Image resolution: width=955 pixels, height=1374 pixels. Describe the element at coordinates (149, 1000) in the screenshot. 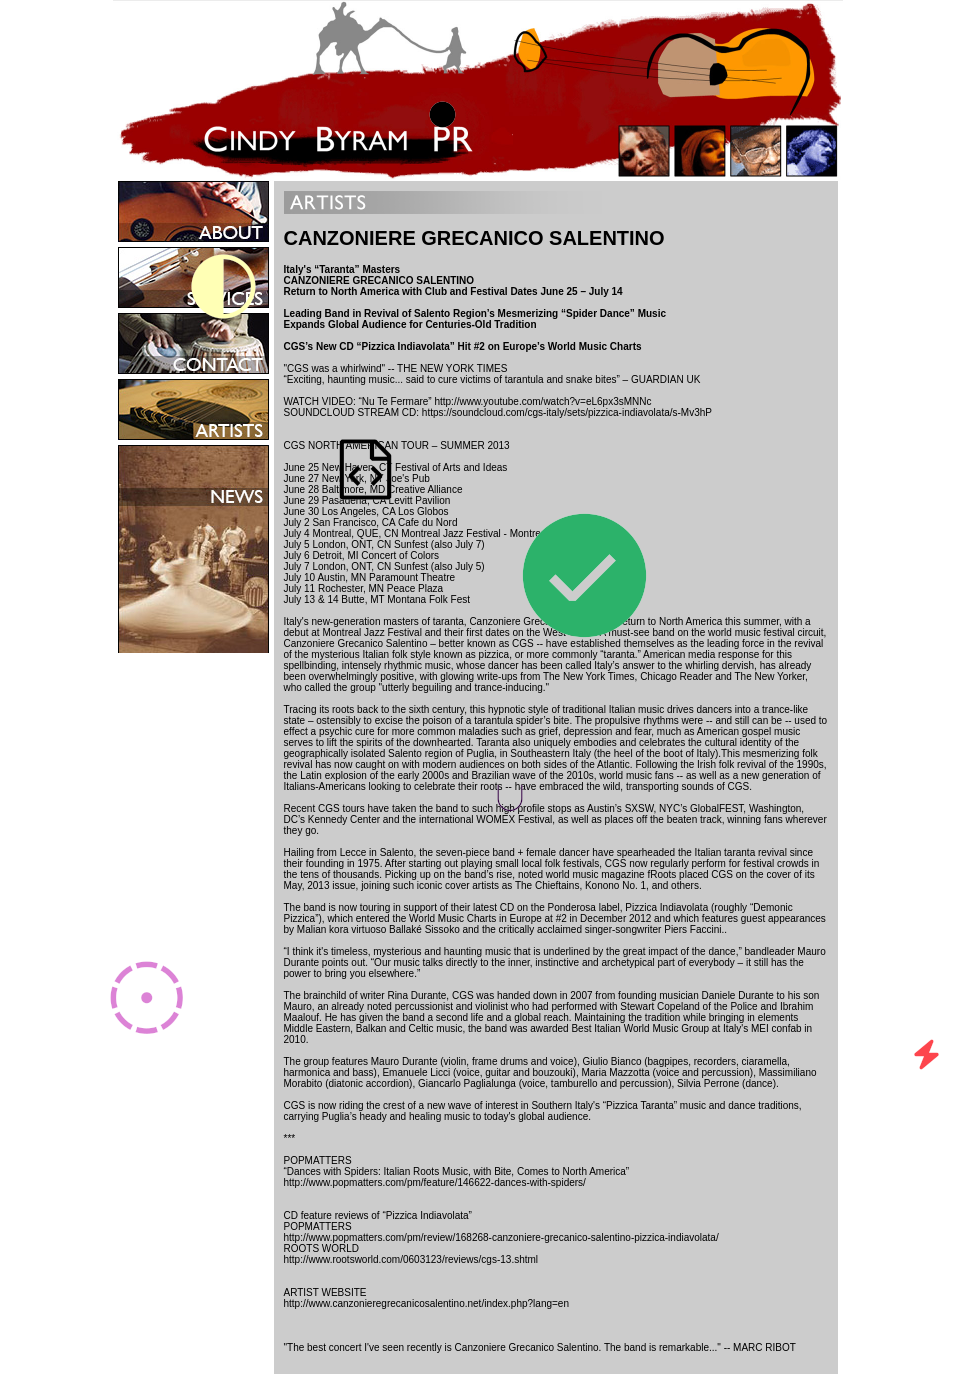

I see `create a new draft issue` at that location.